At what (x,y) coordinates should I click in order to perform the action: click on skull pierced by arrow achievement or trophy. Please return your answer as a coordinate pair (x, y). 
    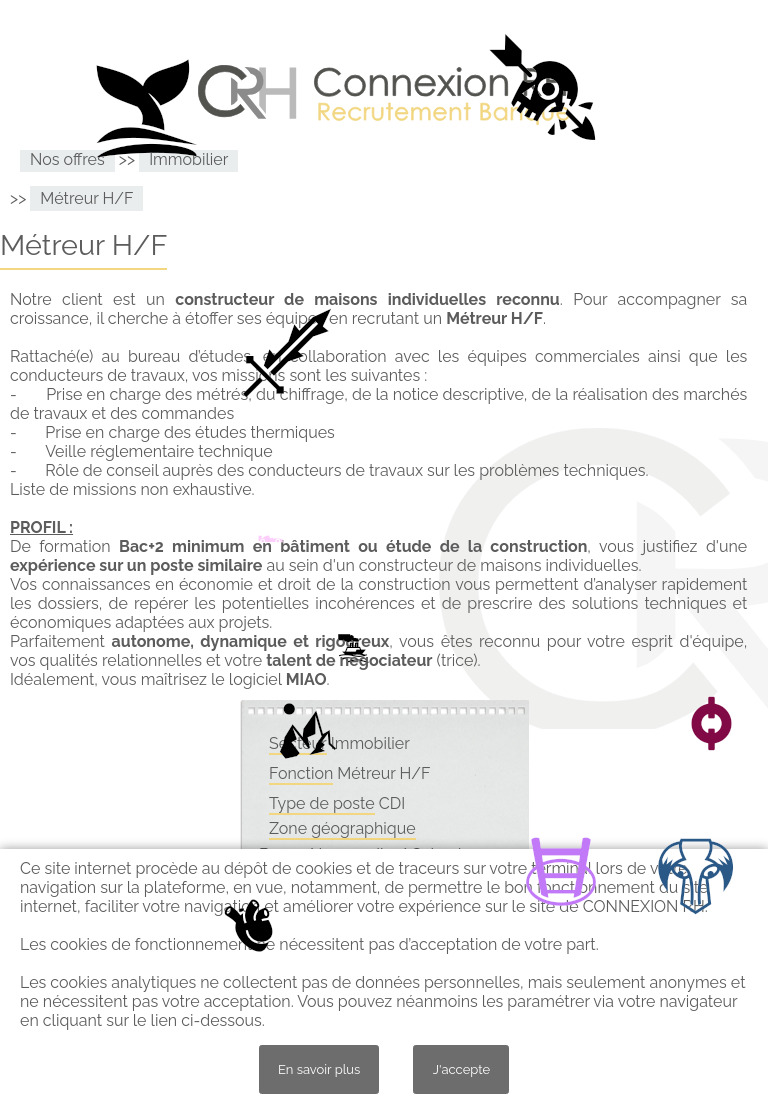
    Looking at the image, I should click on (543, 87).